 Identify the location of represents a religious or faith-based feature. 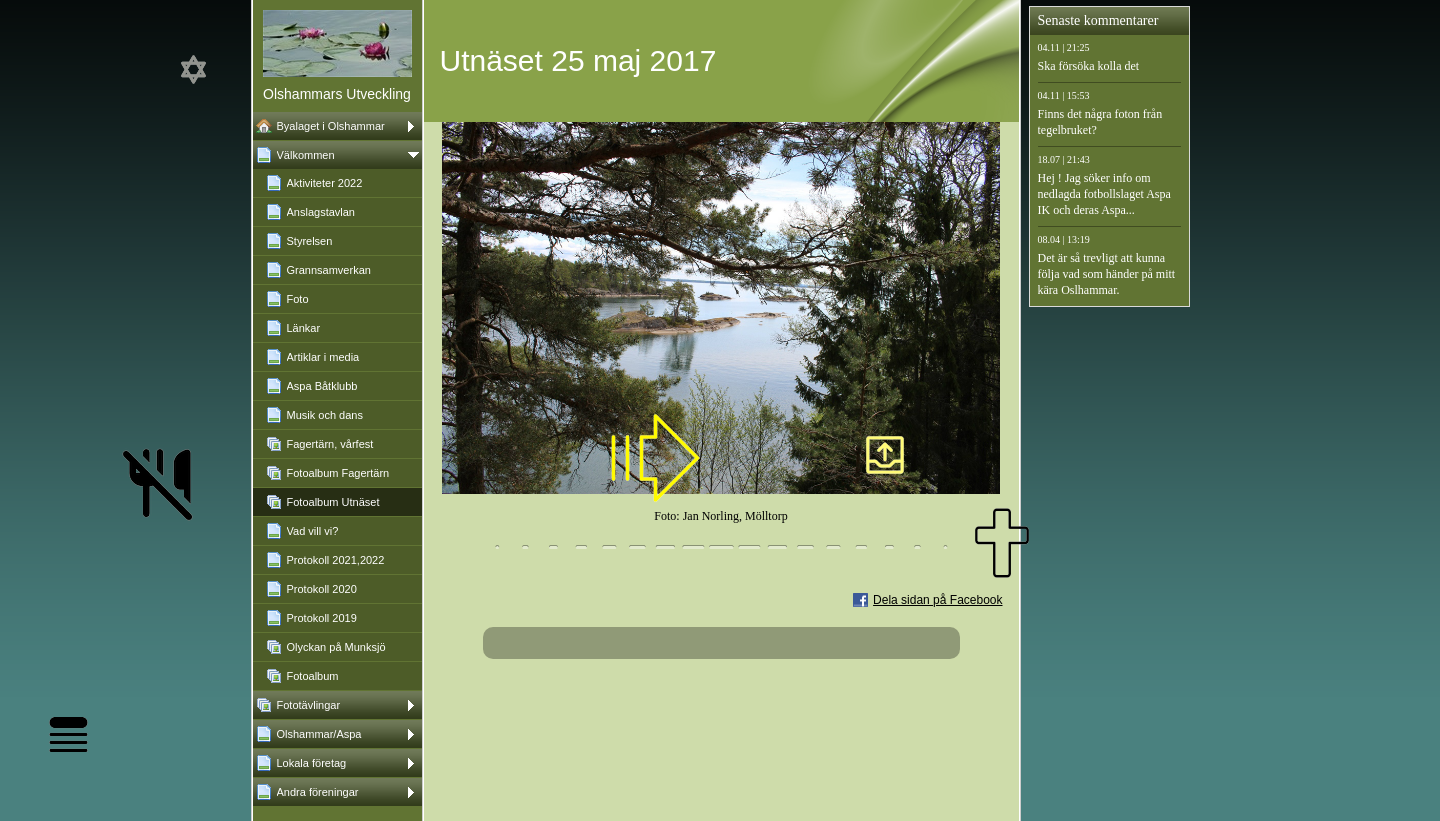
(1002, 543).